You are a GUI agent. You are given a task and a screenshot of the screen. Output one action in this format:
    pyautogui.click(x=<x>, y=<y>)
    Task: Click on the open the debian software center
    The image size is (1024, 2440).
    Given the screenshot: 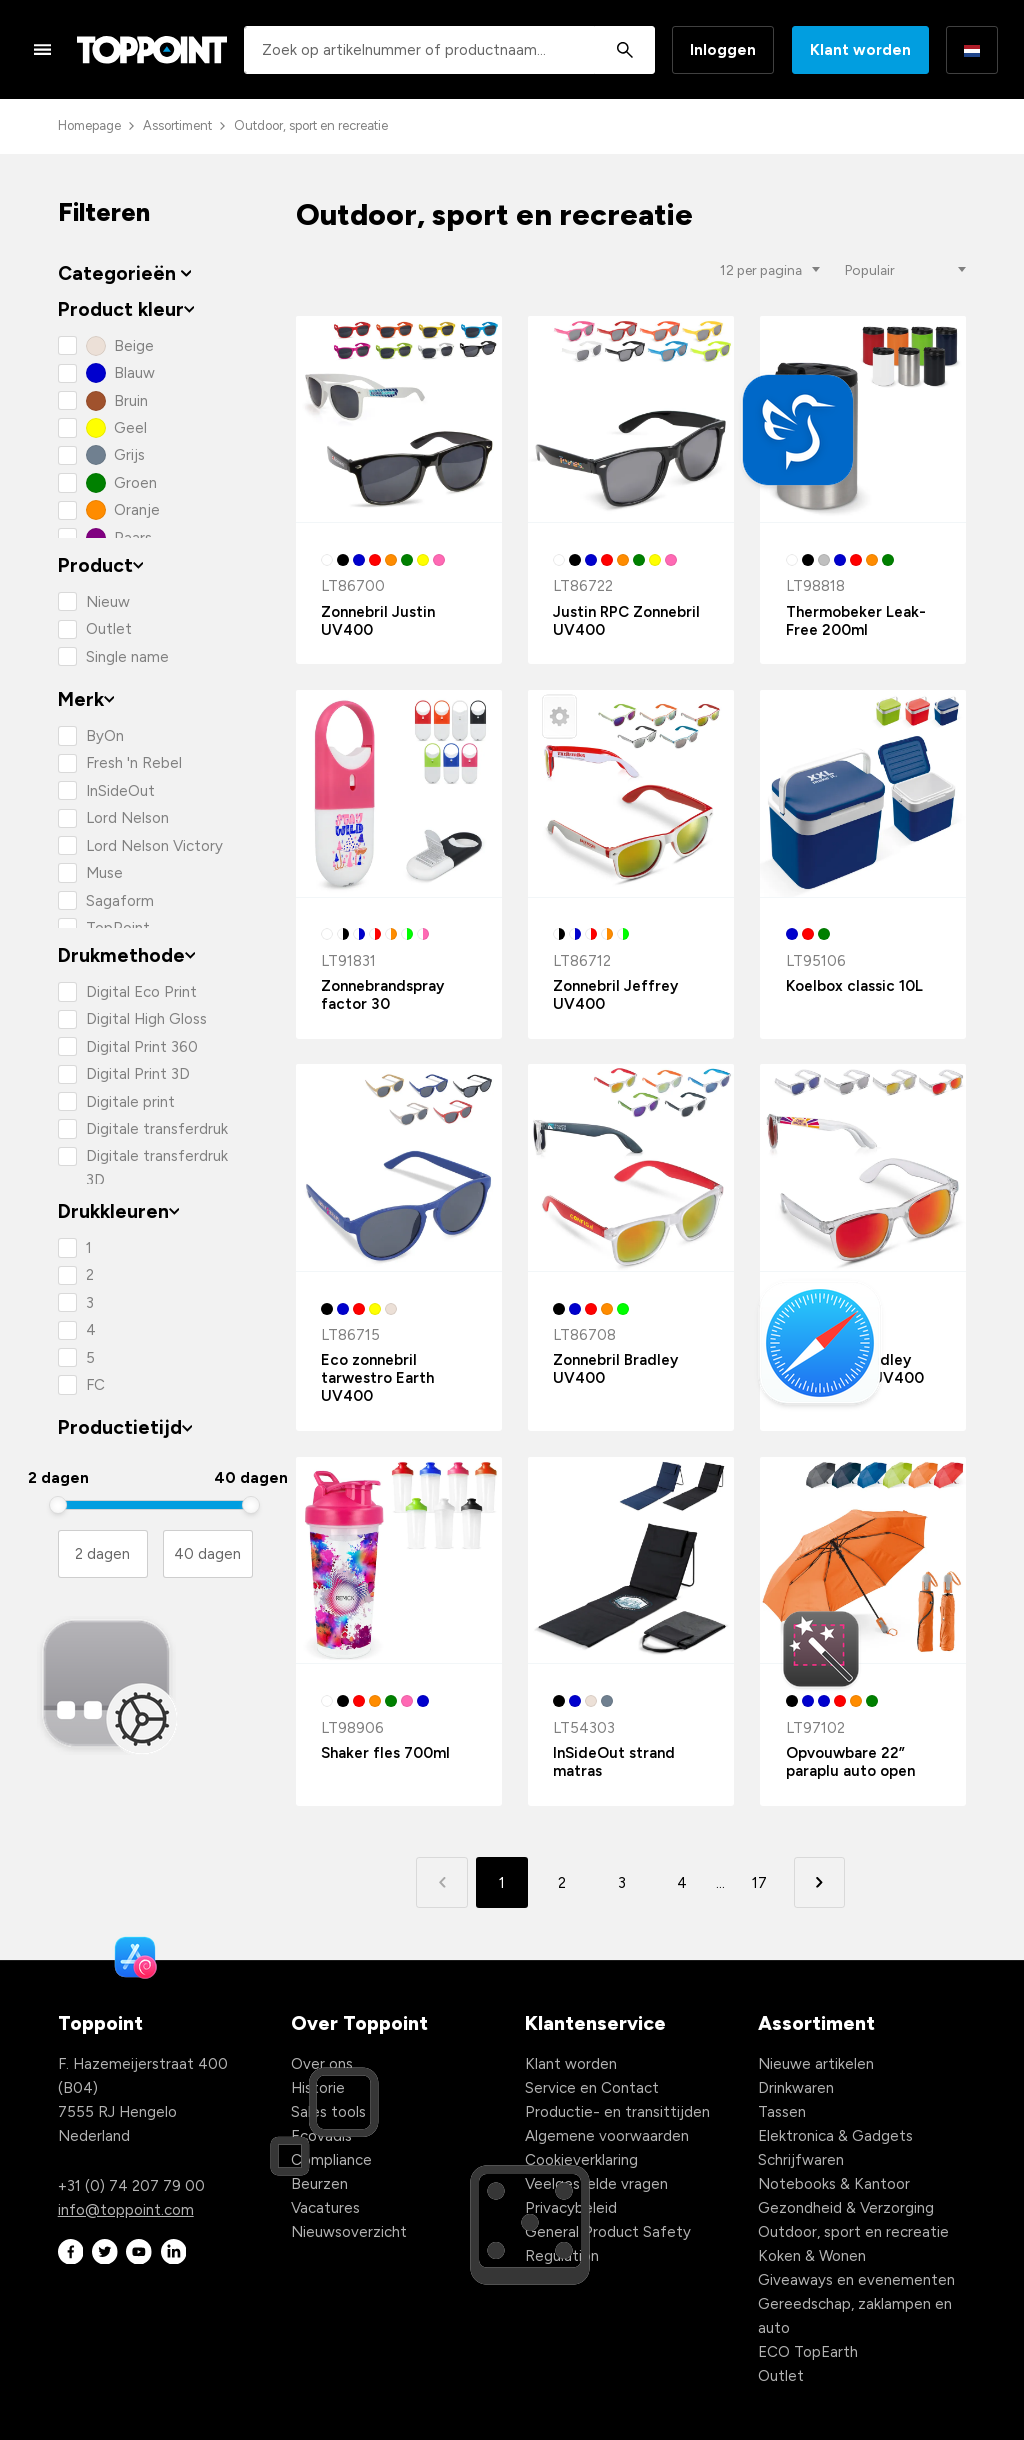 What is the action you would take?
    pyautogui.click(x=135, y=1957)
    